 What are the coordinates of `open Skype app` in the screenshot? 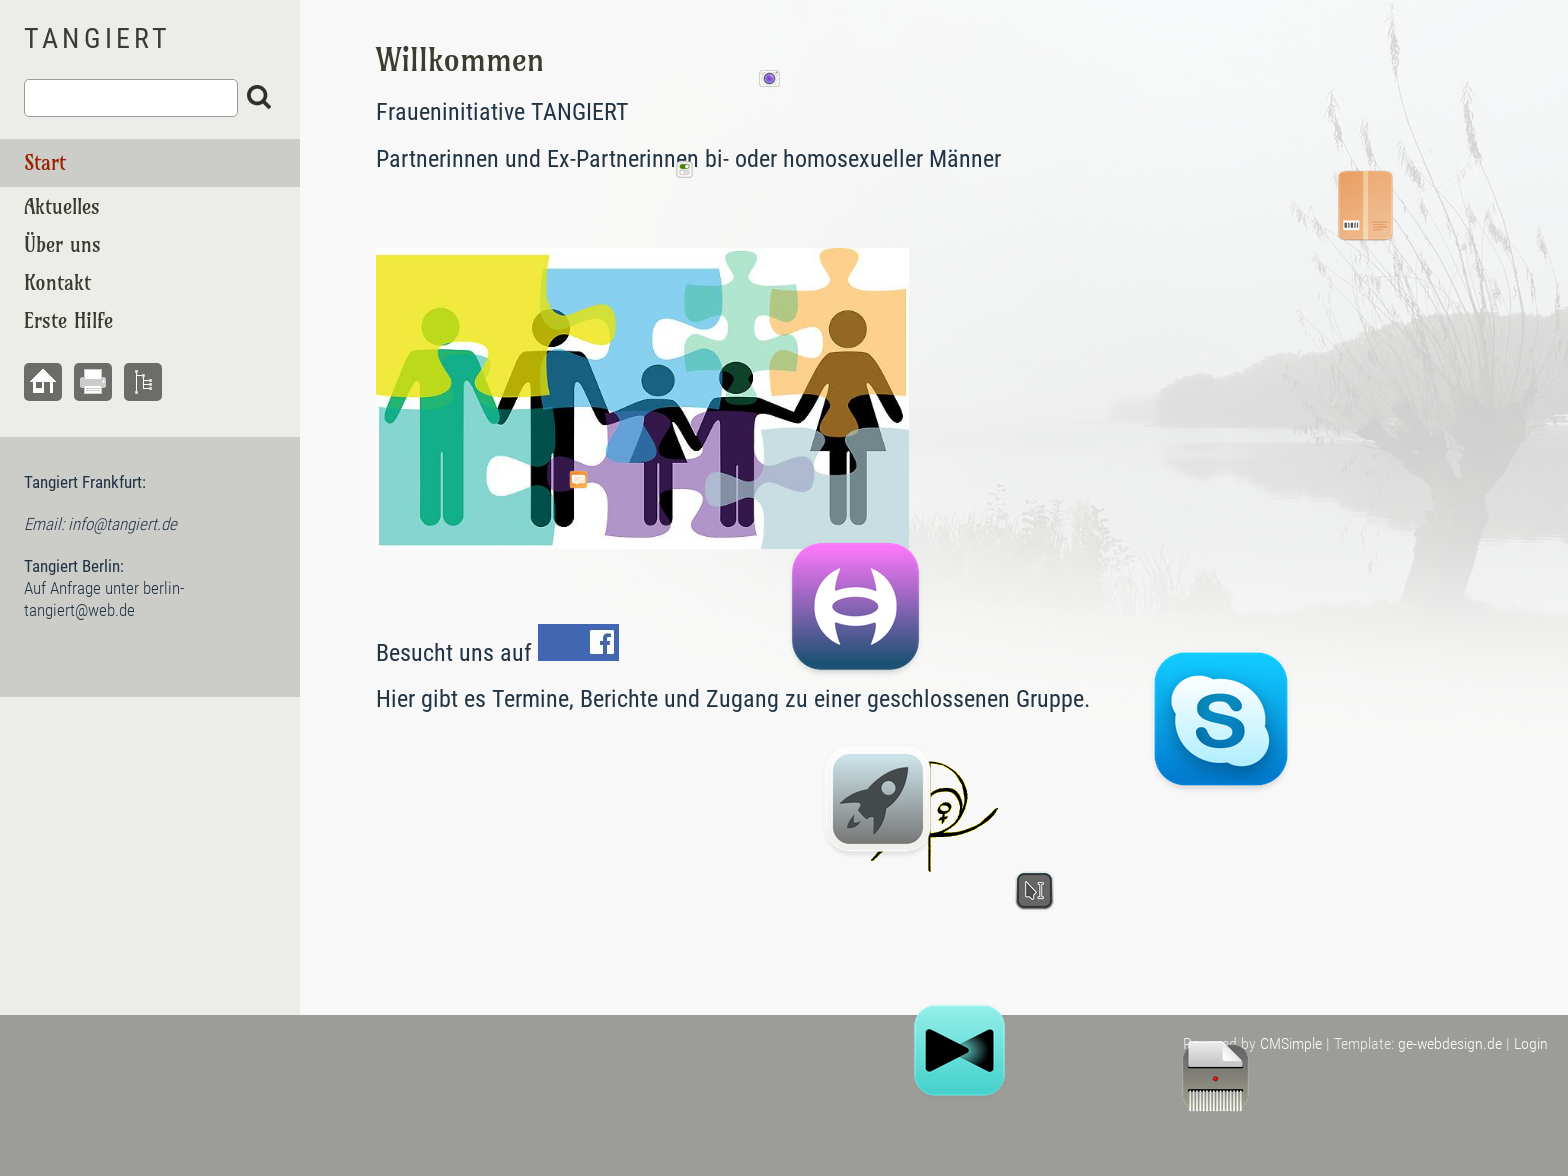 It's located at (1221, 719).